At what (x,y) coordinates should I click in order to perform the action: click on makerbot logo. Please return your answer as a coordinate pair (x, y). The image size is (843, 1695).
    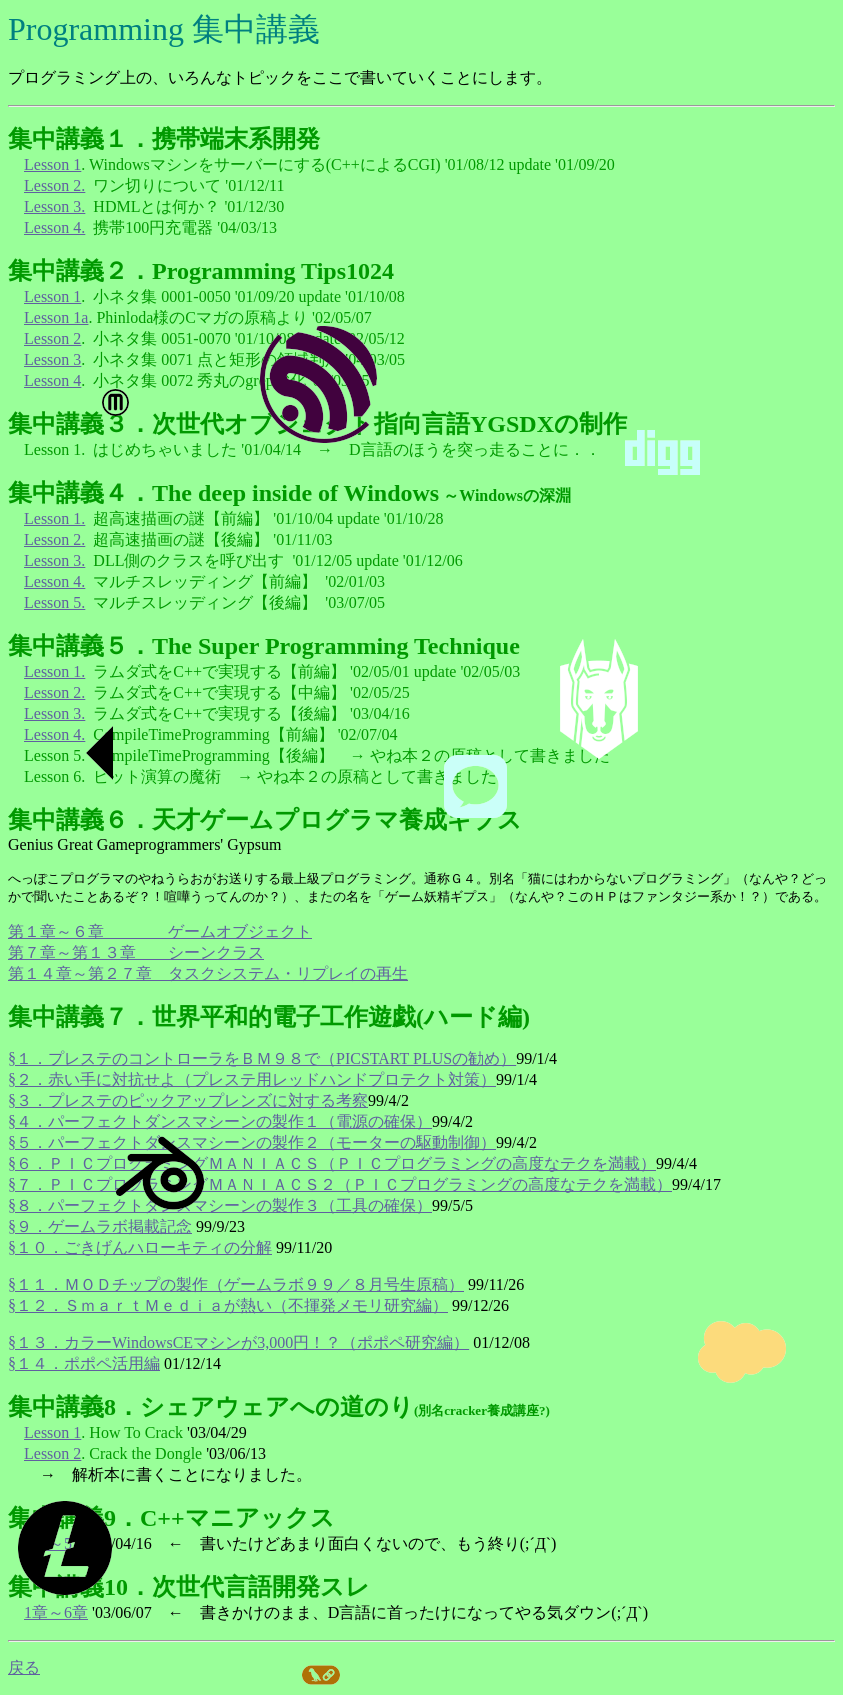
    Looking at the image, I should click on (115, 402).